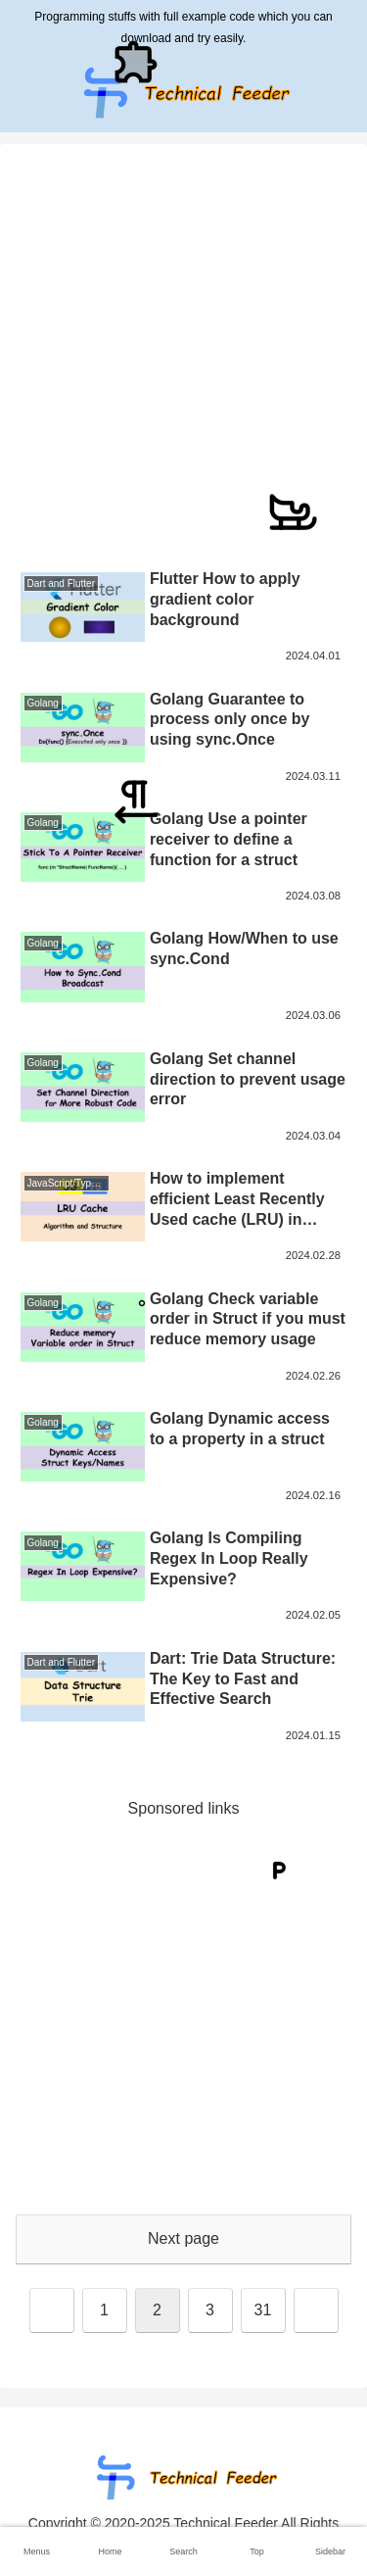 This screenshot has height=2576, width=367. Describe the element at coordinates (279, 1871) in the screenshot. I see `find nearby parking locations` at that location.